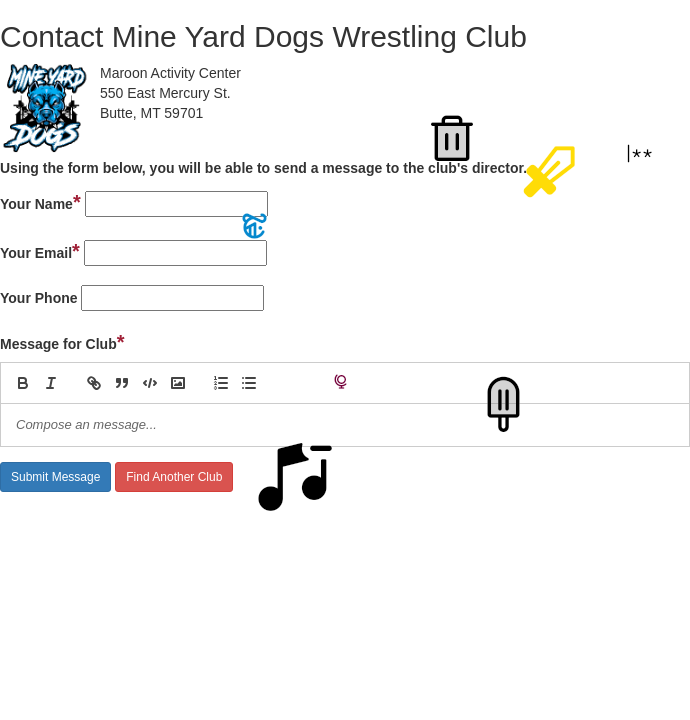  I want to click on access dessert or frozen treats category, so click(503, 403).